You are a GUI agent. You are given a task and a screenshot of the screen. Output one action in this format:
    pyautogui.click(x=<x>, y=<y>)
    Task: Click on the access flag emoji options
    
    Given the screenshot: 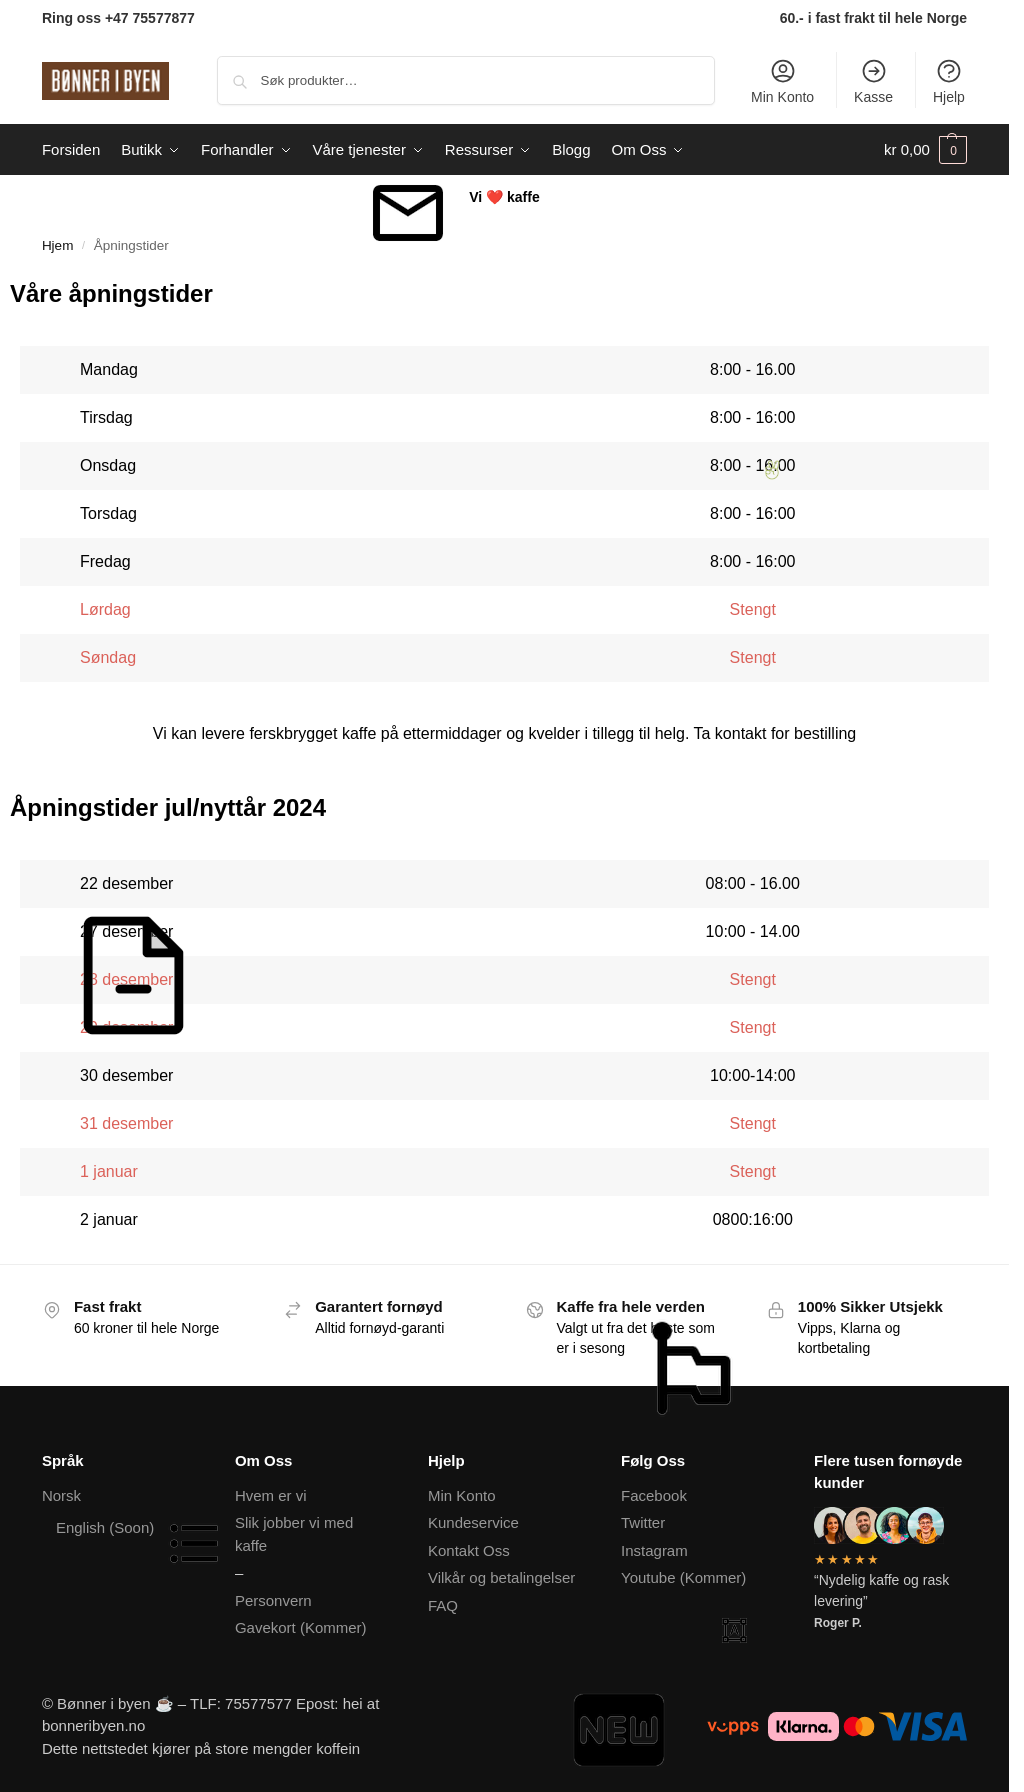 What is the action you would take?
    pyautogui.click(x=691, y=1370)
    